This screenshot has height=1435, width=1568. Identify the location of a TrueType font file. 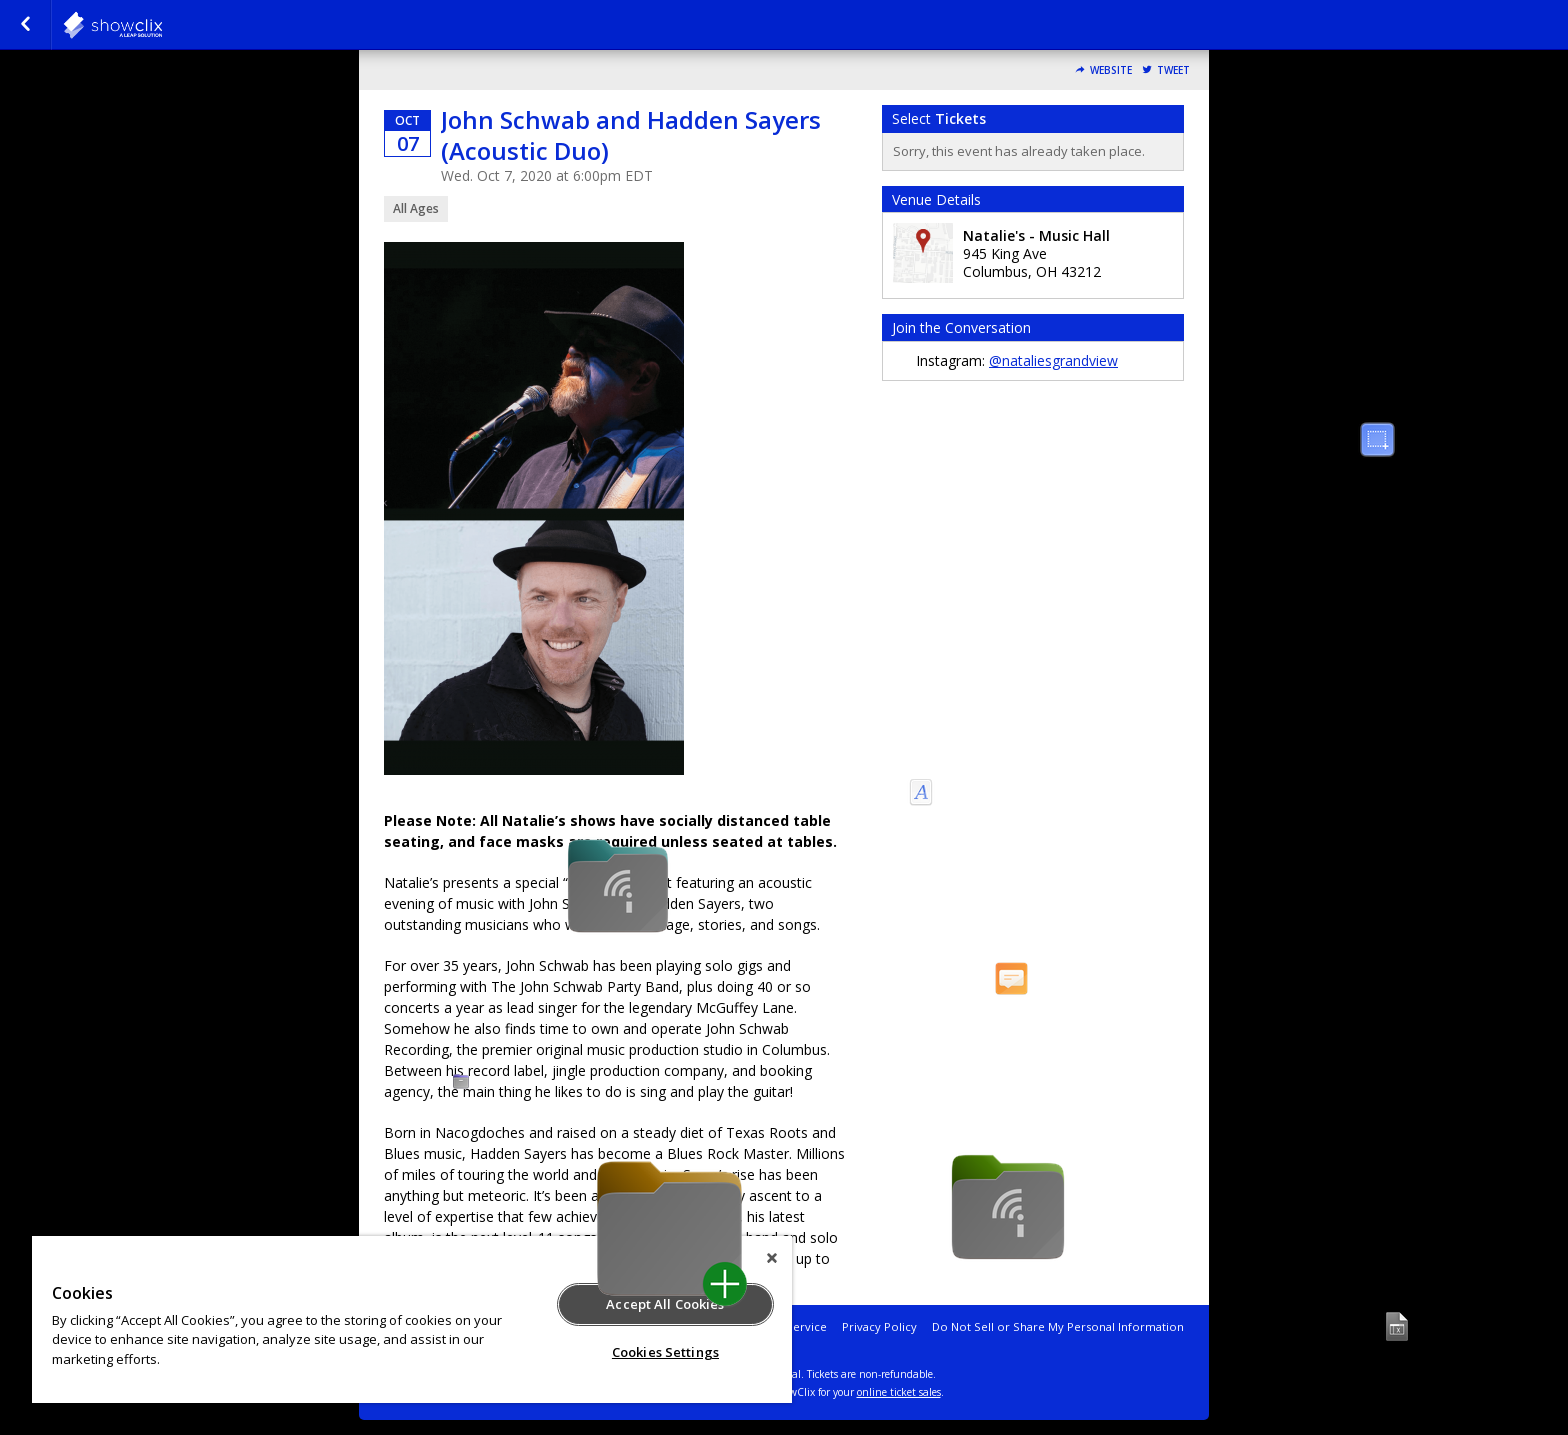
(921, 792).